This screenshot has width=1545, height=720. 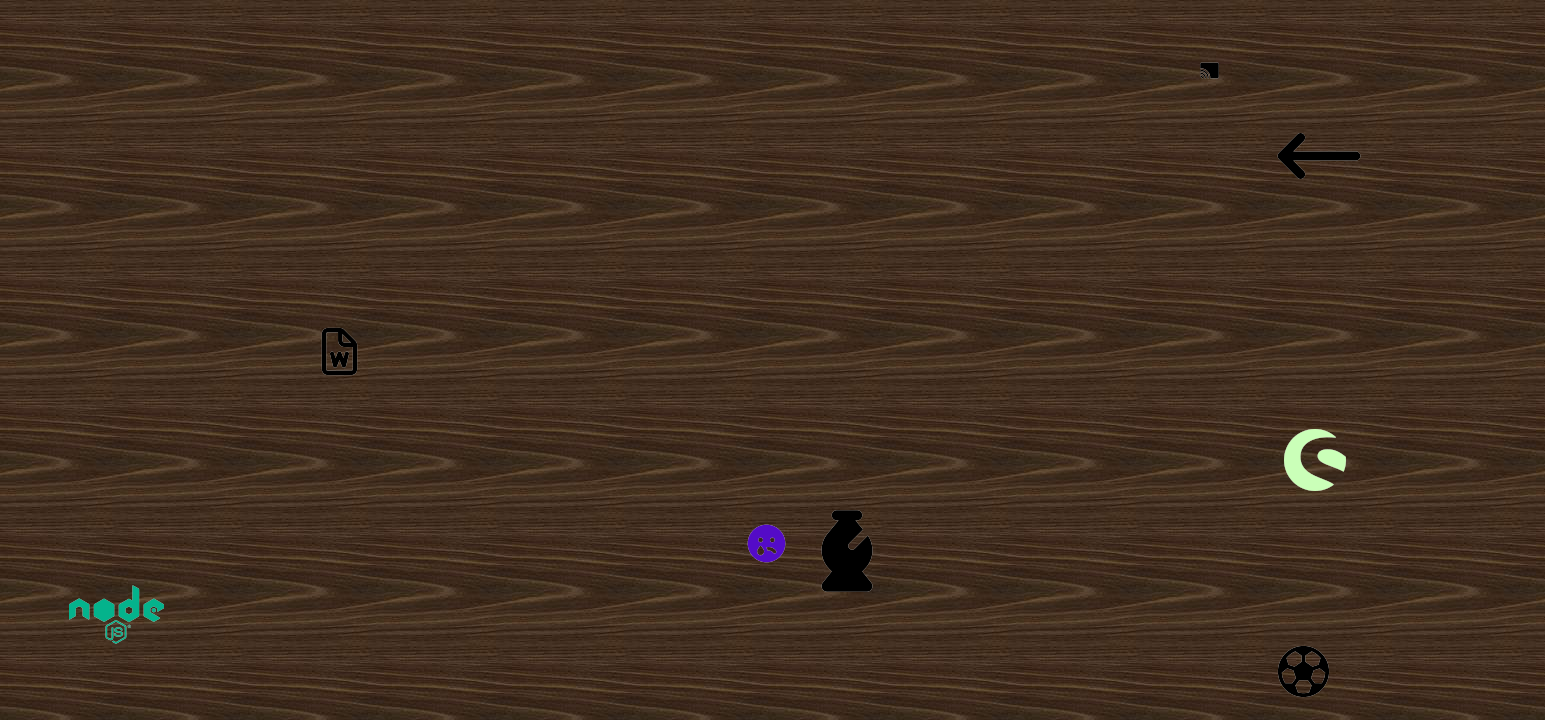 What do you see at coordinates (1315, 460) in the screenshot?
I see `shopware e-commerce platform logo` at bounding box center [1315, 460].